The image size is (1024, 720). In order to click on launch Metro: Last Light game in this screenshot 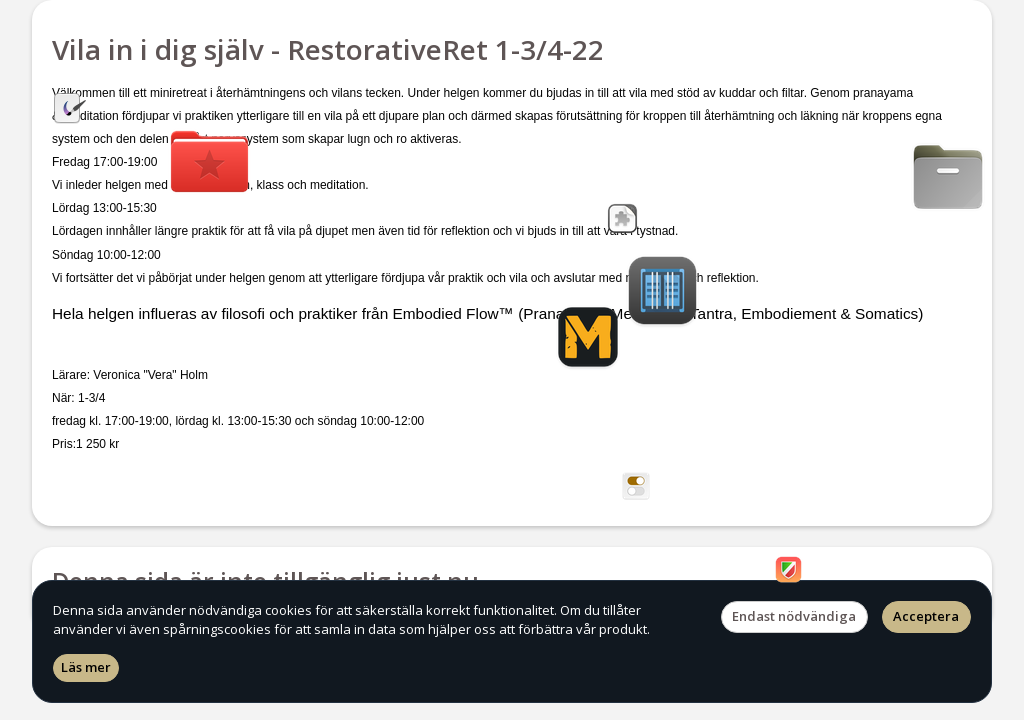, I will do `click(588, 337)`.